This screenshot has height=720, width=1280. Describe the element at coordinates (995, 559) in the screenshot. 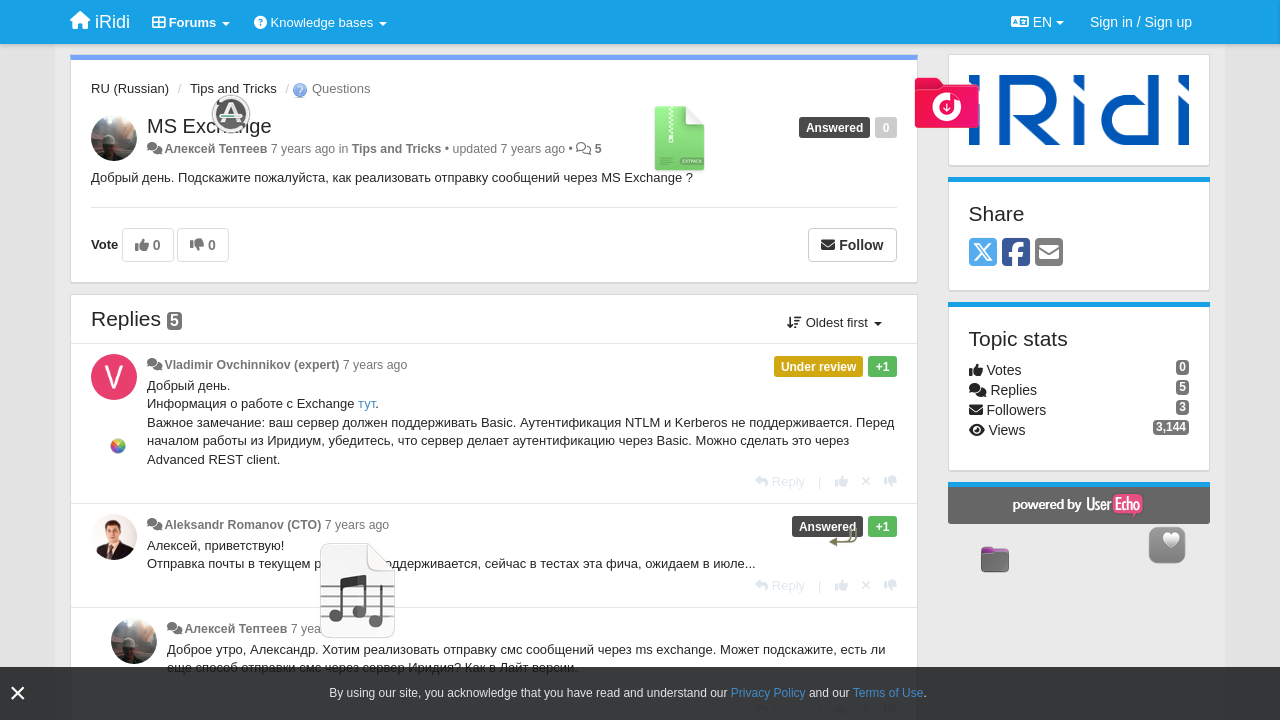

I see `open folder to view contents` at that location.